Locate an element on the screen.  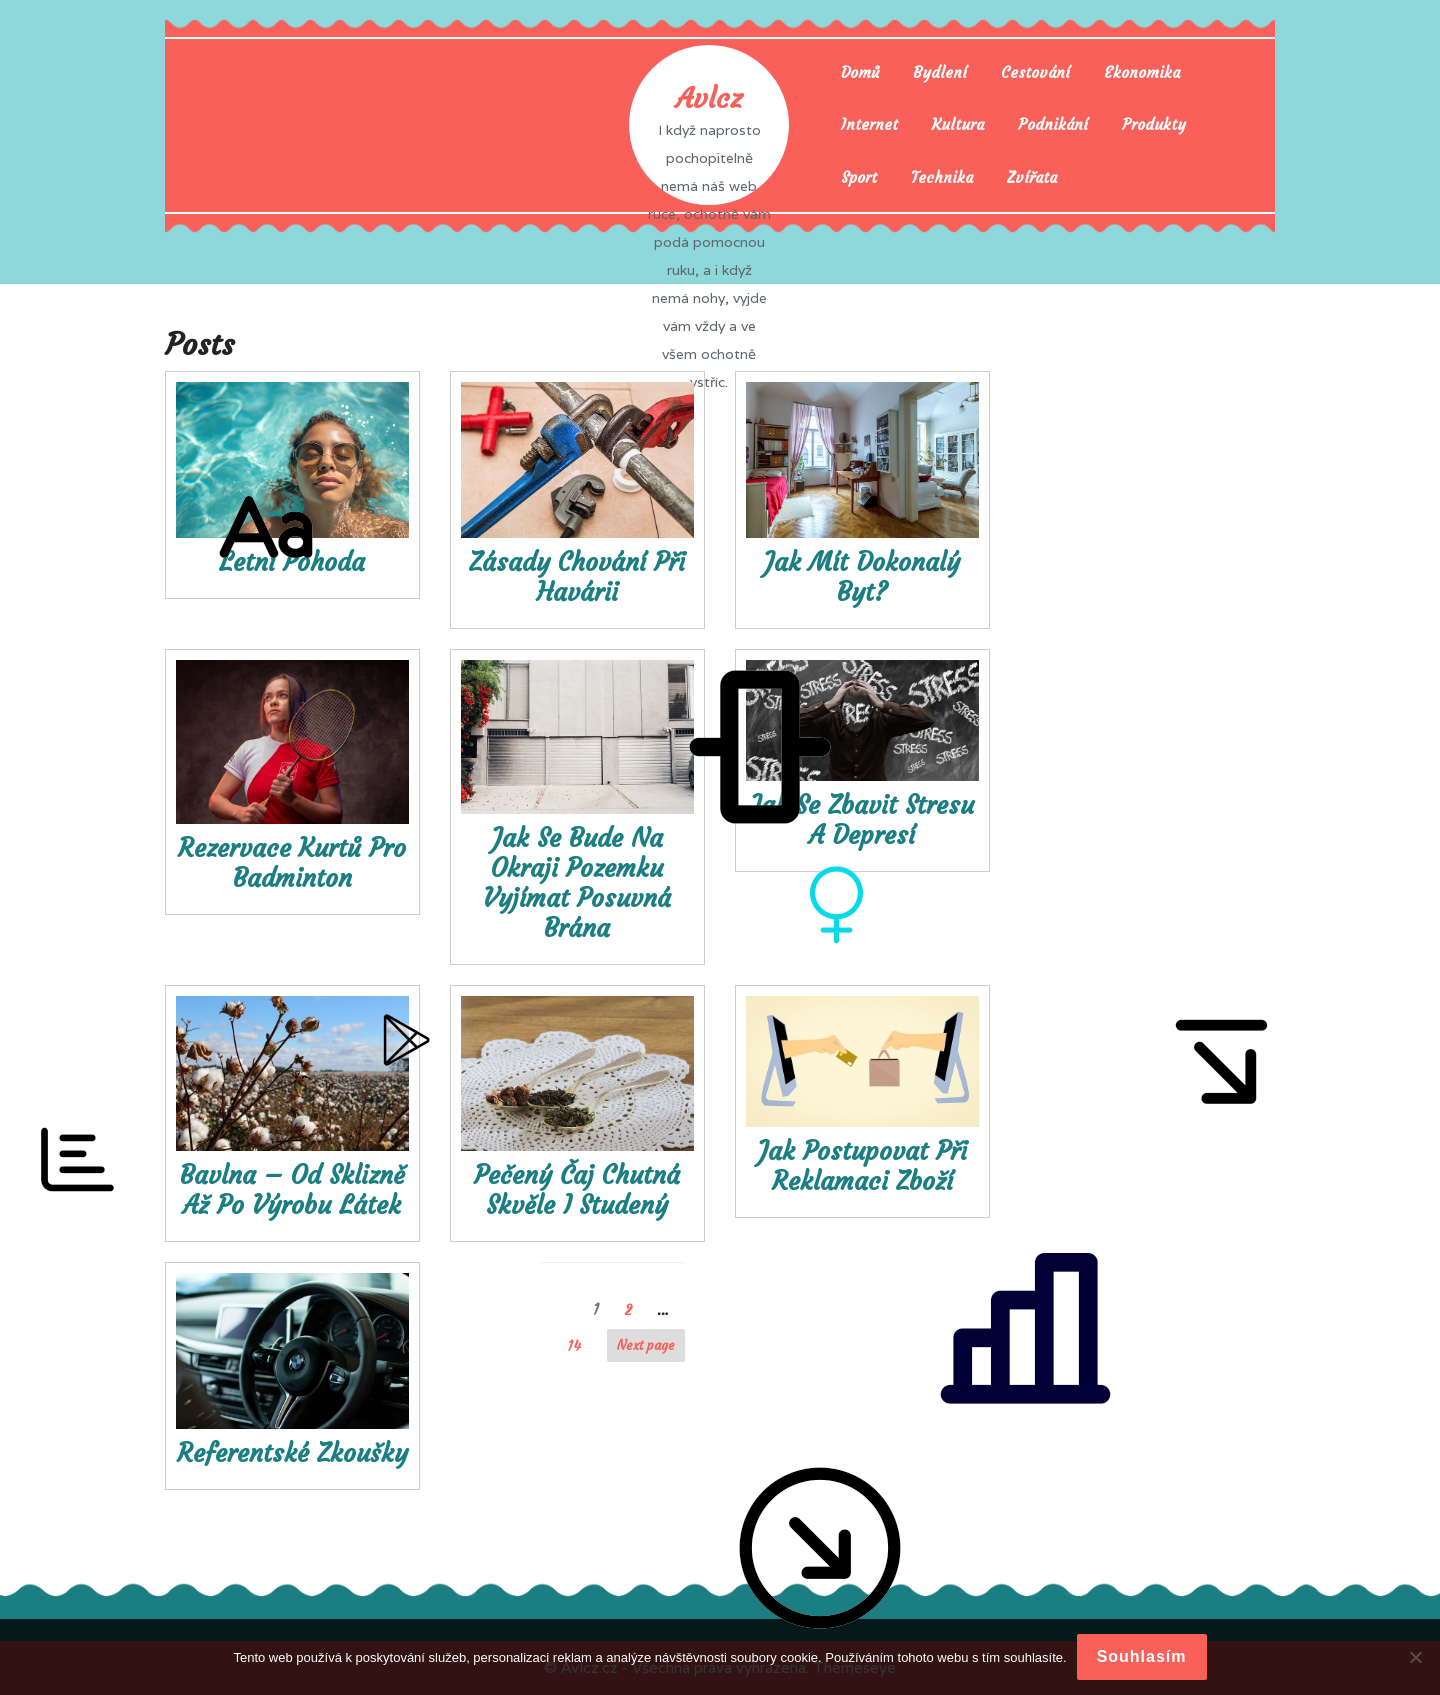
open google play store is located at coordinates (402, 1040).